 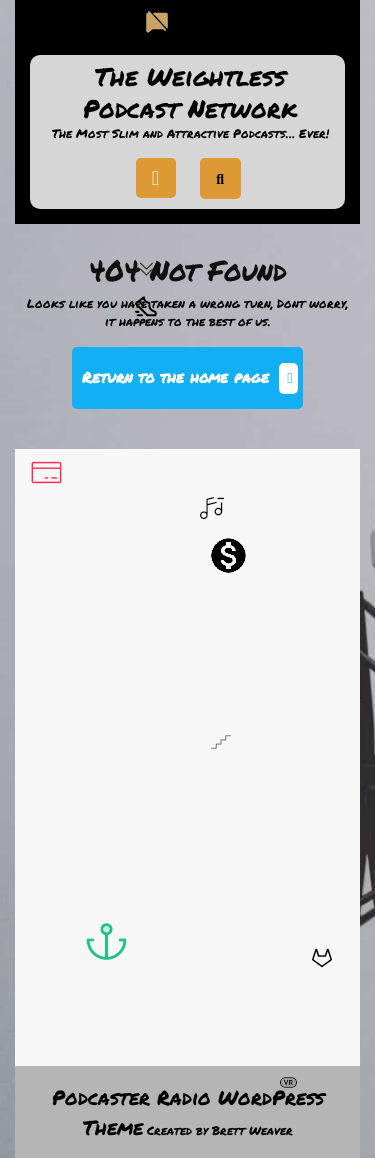 I want to click on access virtual reality mode or settings, so click(x=288, y=1082).